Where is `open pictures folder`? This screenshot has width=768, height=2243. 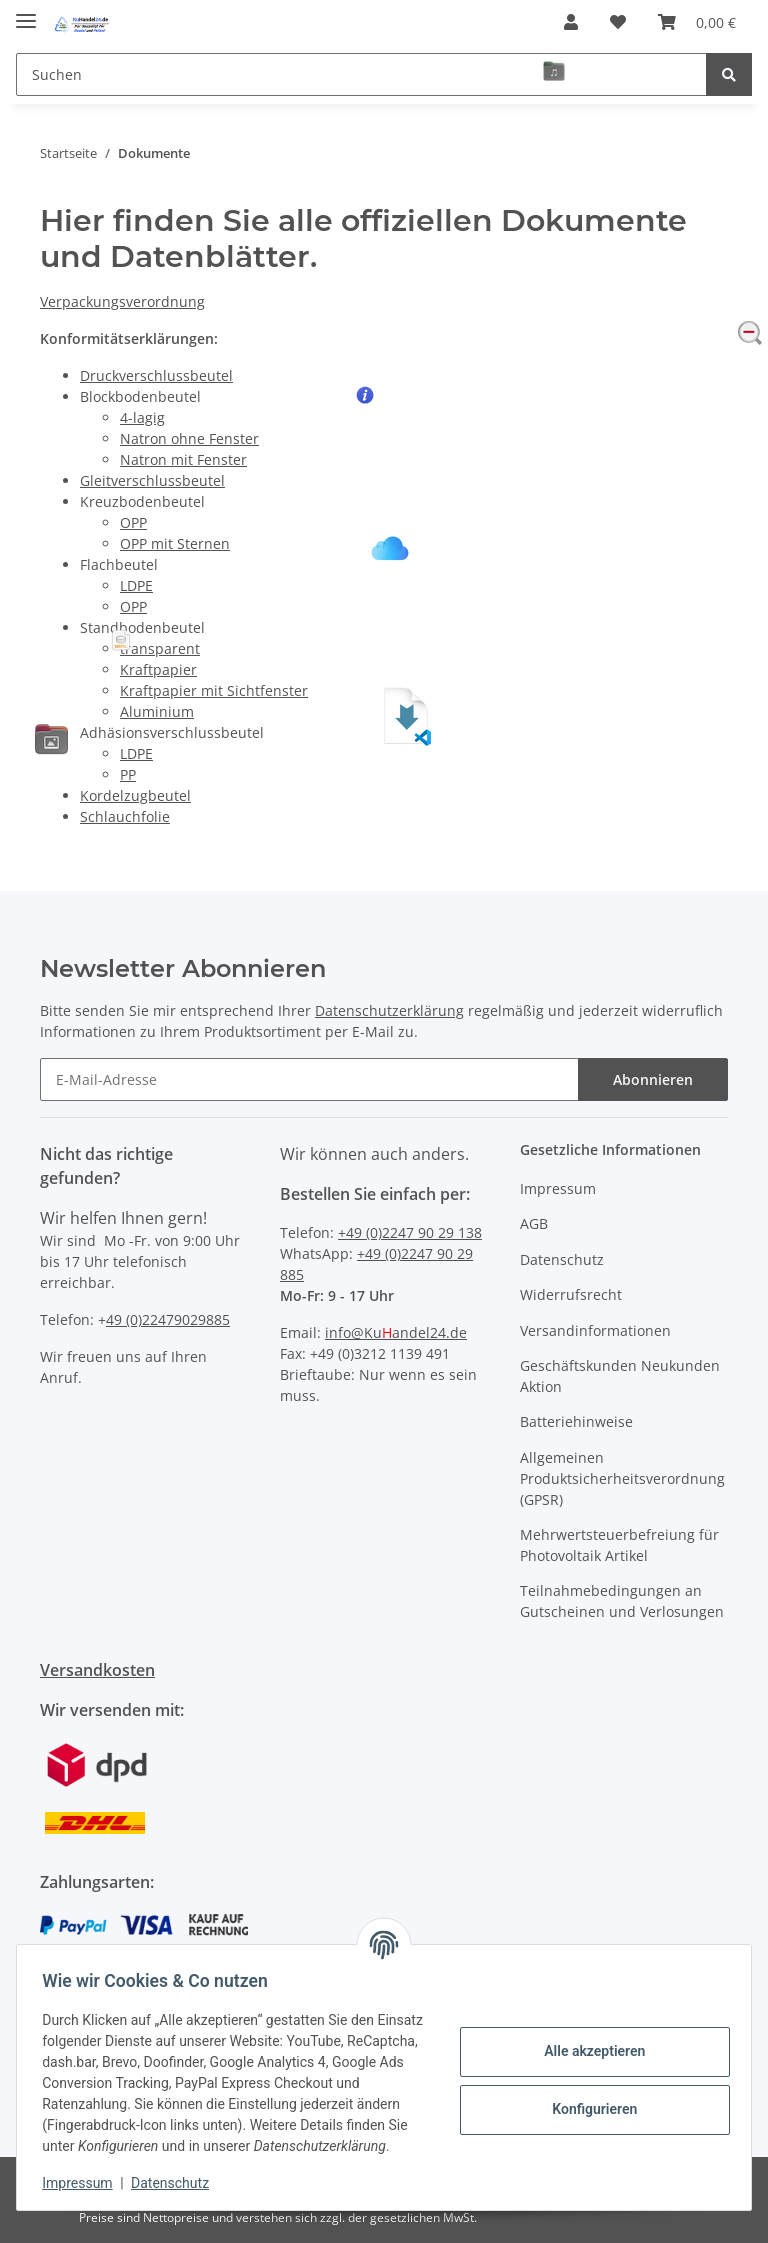 open pictures folder is located at coordinates (51, 738).